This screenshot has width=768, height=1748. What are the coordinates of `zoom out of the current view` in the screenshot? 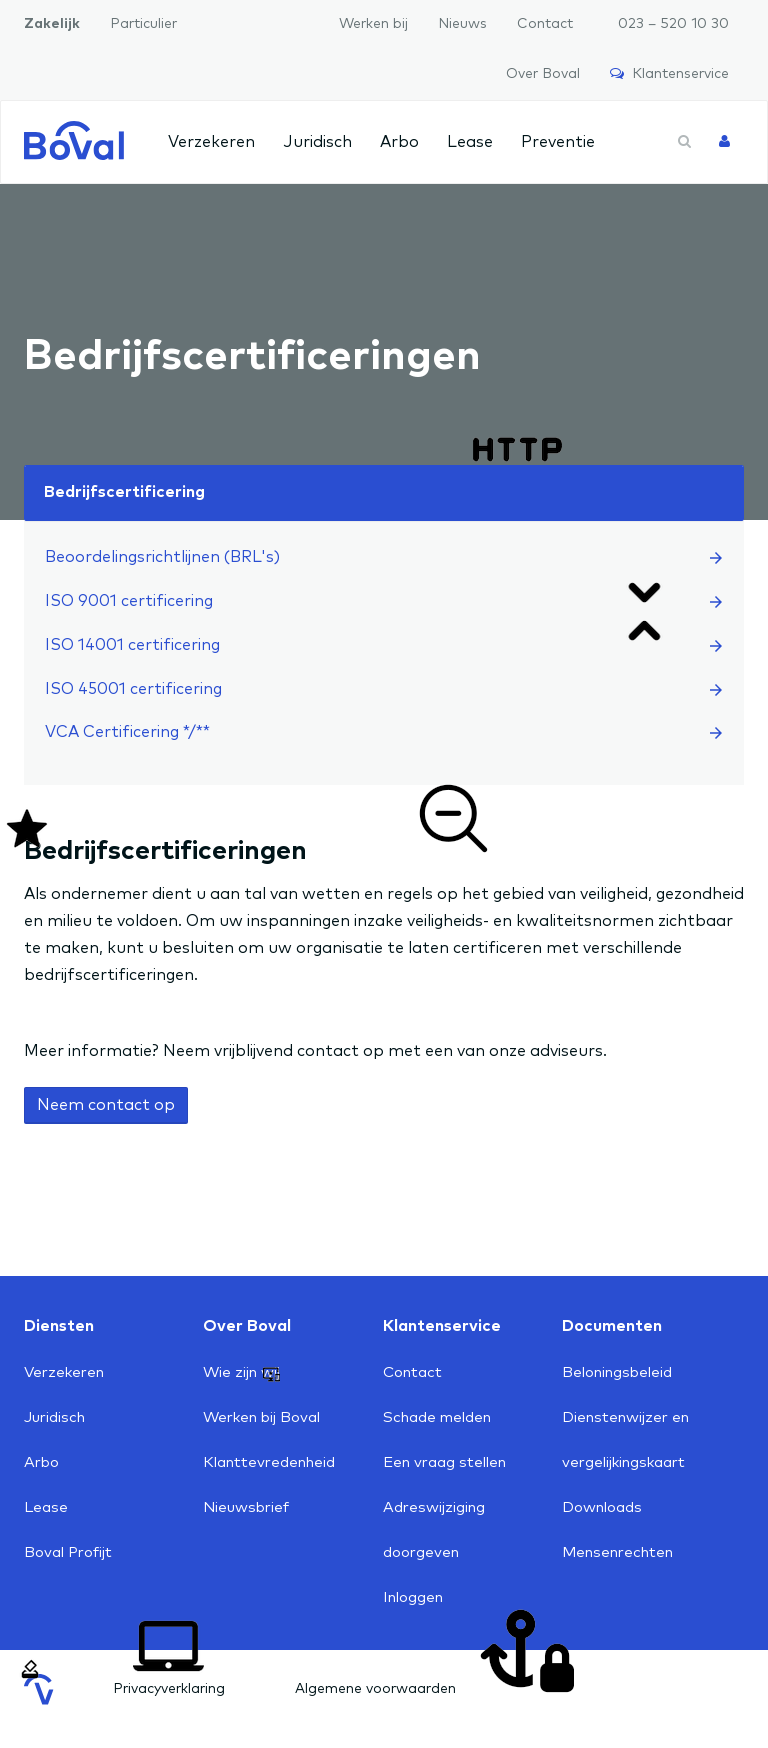 It's located at (453, 818).